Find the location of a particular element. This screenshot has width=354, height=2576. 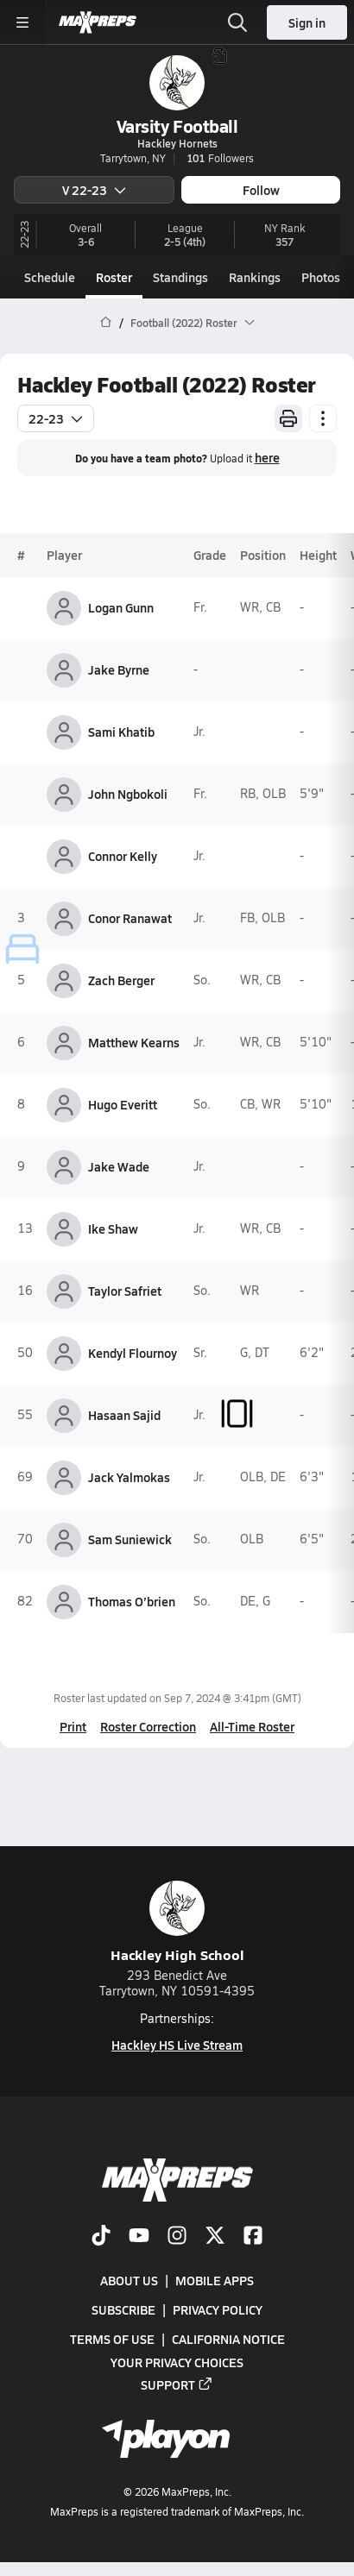

browse images in horizontal gallery view is located at coordinates (237, 1413).